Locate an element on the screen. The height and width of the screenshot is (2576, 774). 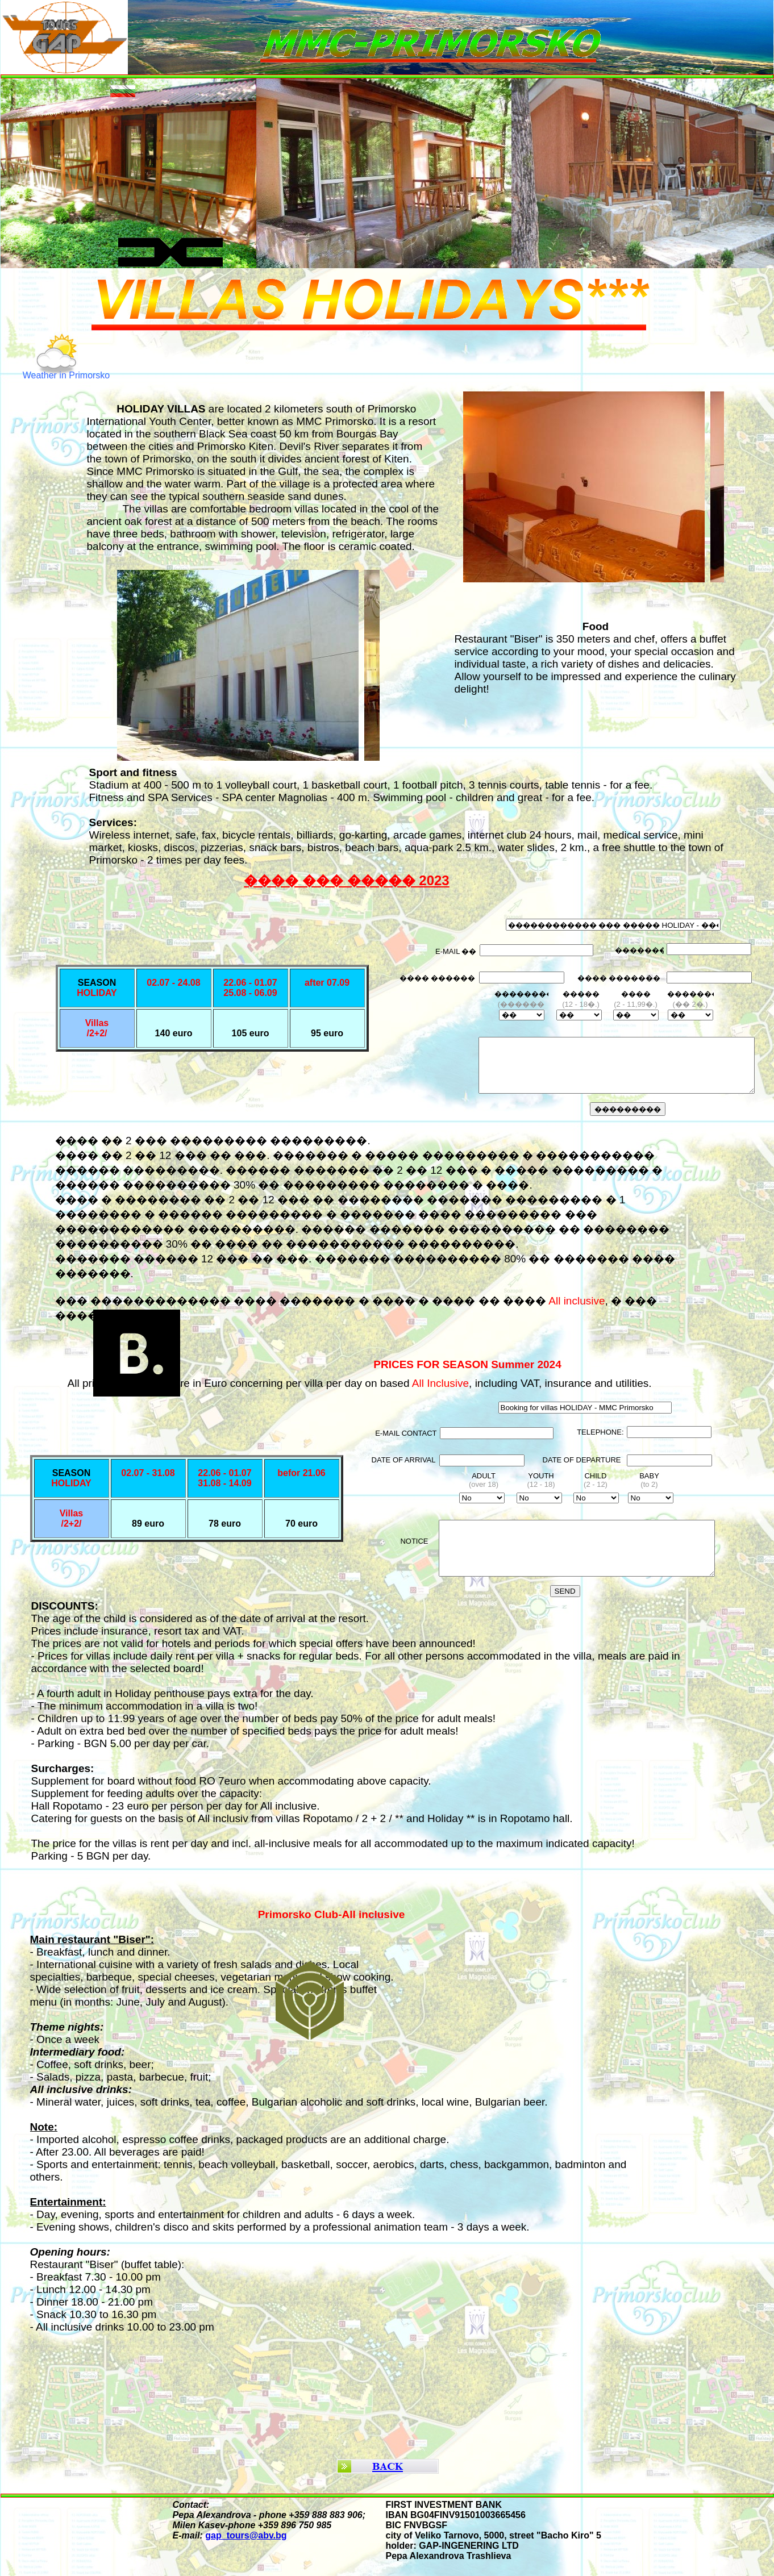
open the Booking.com app is located at coordinates (136, 1353).